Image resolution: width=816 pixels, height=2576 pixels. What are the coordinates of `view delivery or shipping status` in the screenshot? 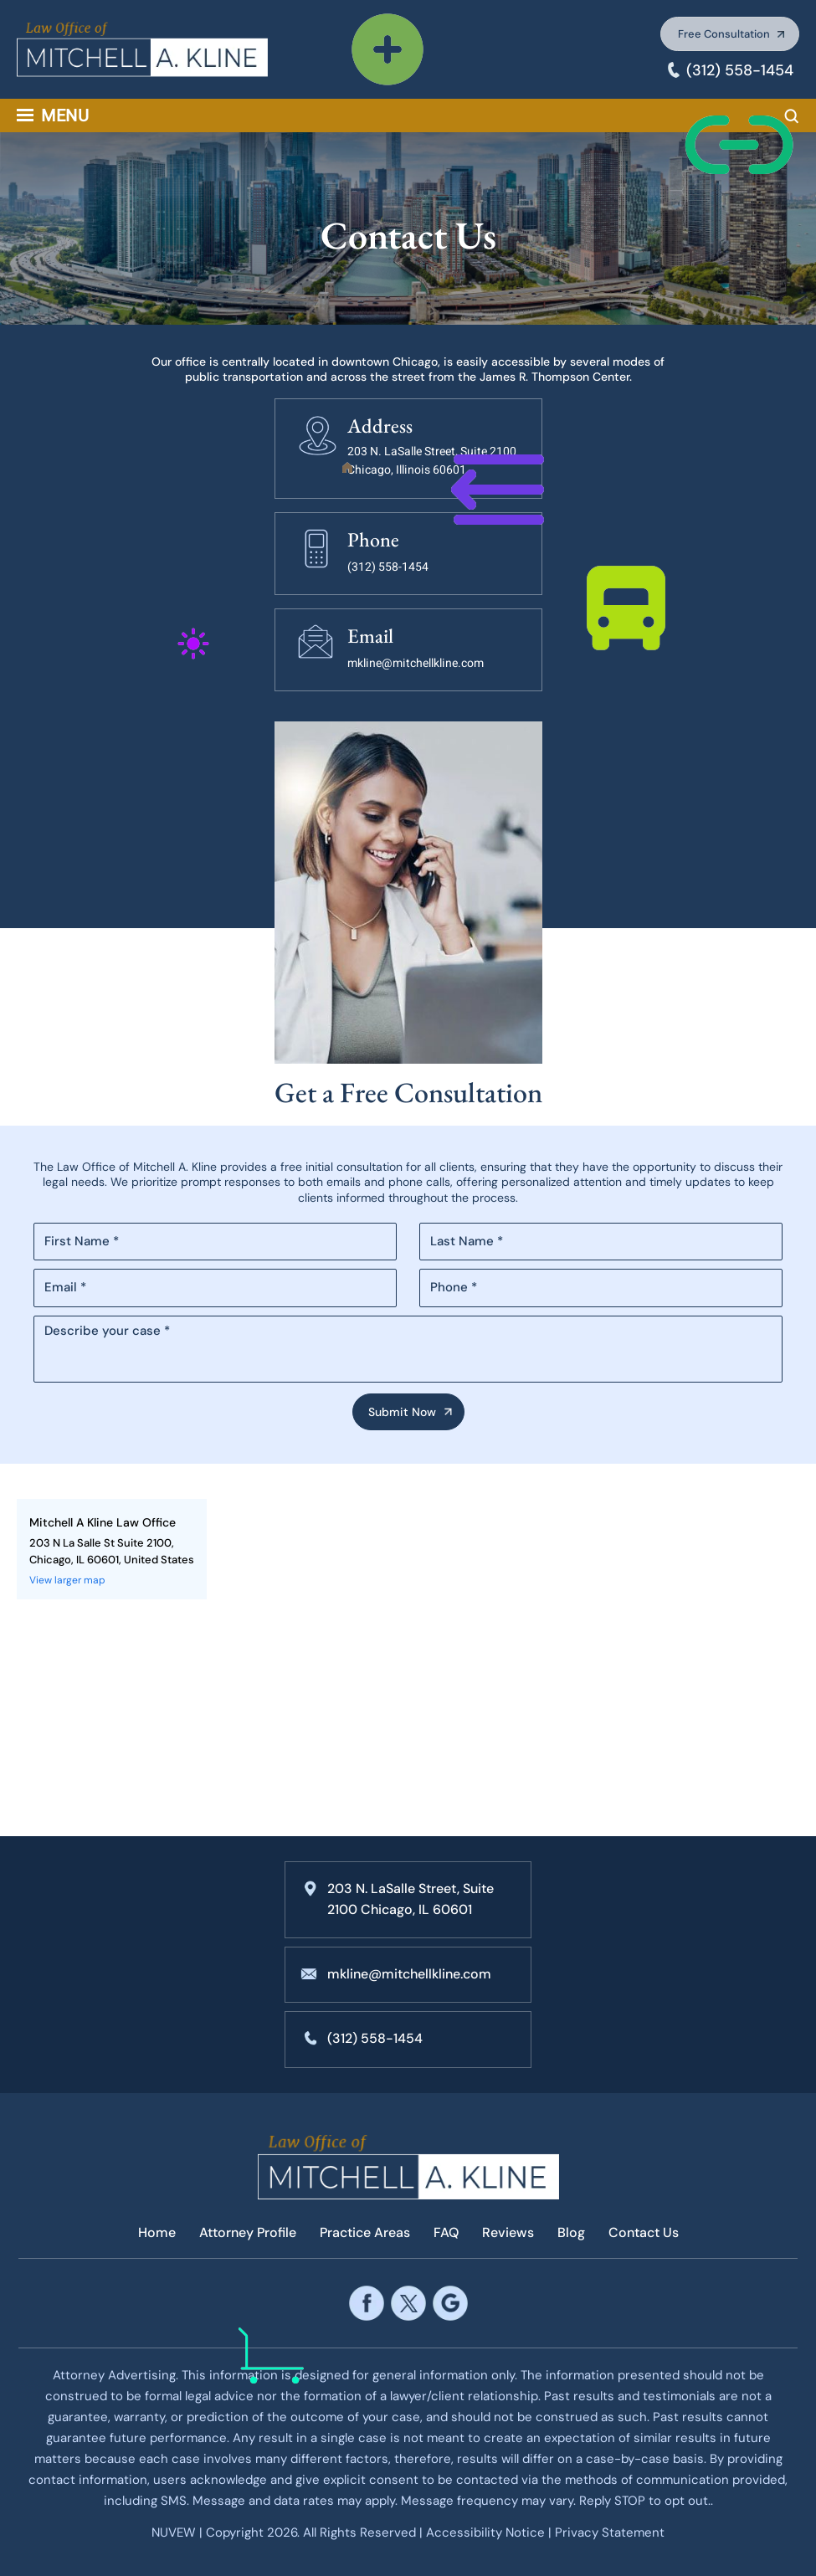 It's located at (626, 605).